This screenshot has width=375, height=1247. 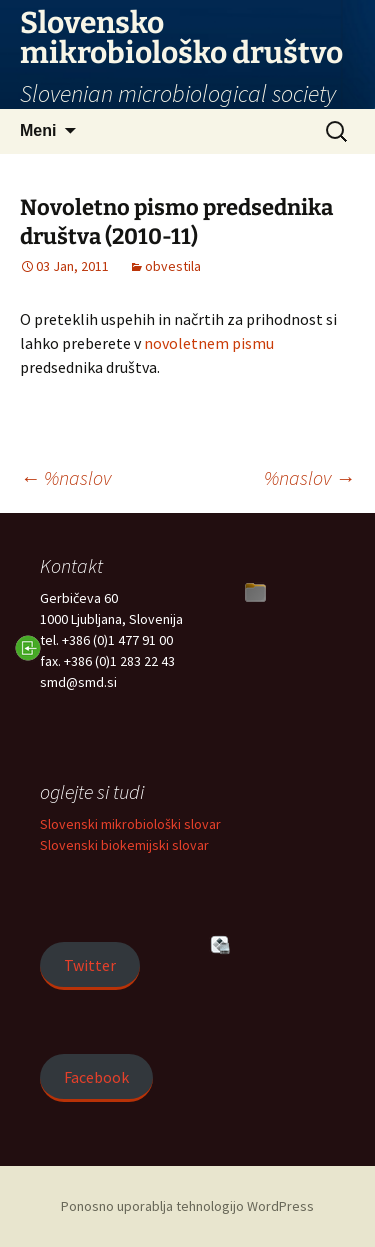 I want to click on log out of the current session, so click(x=28, y=648).